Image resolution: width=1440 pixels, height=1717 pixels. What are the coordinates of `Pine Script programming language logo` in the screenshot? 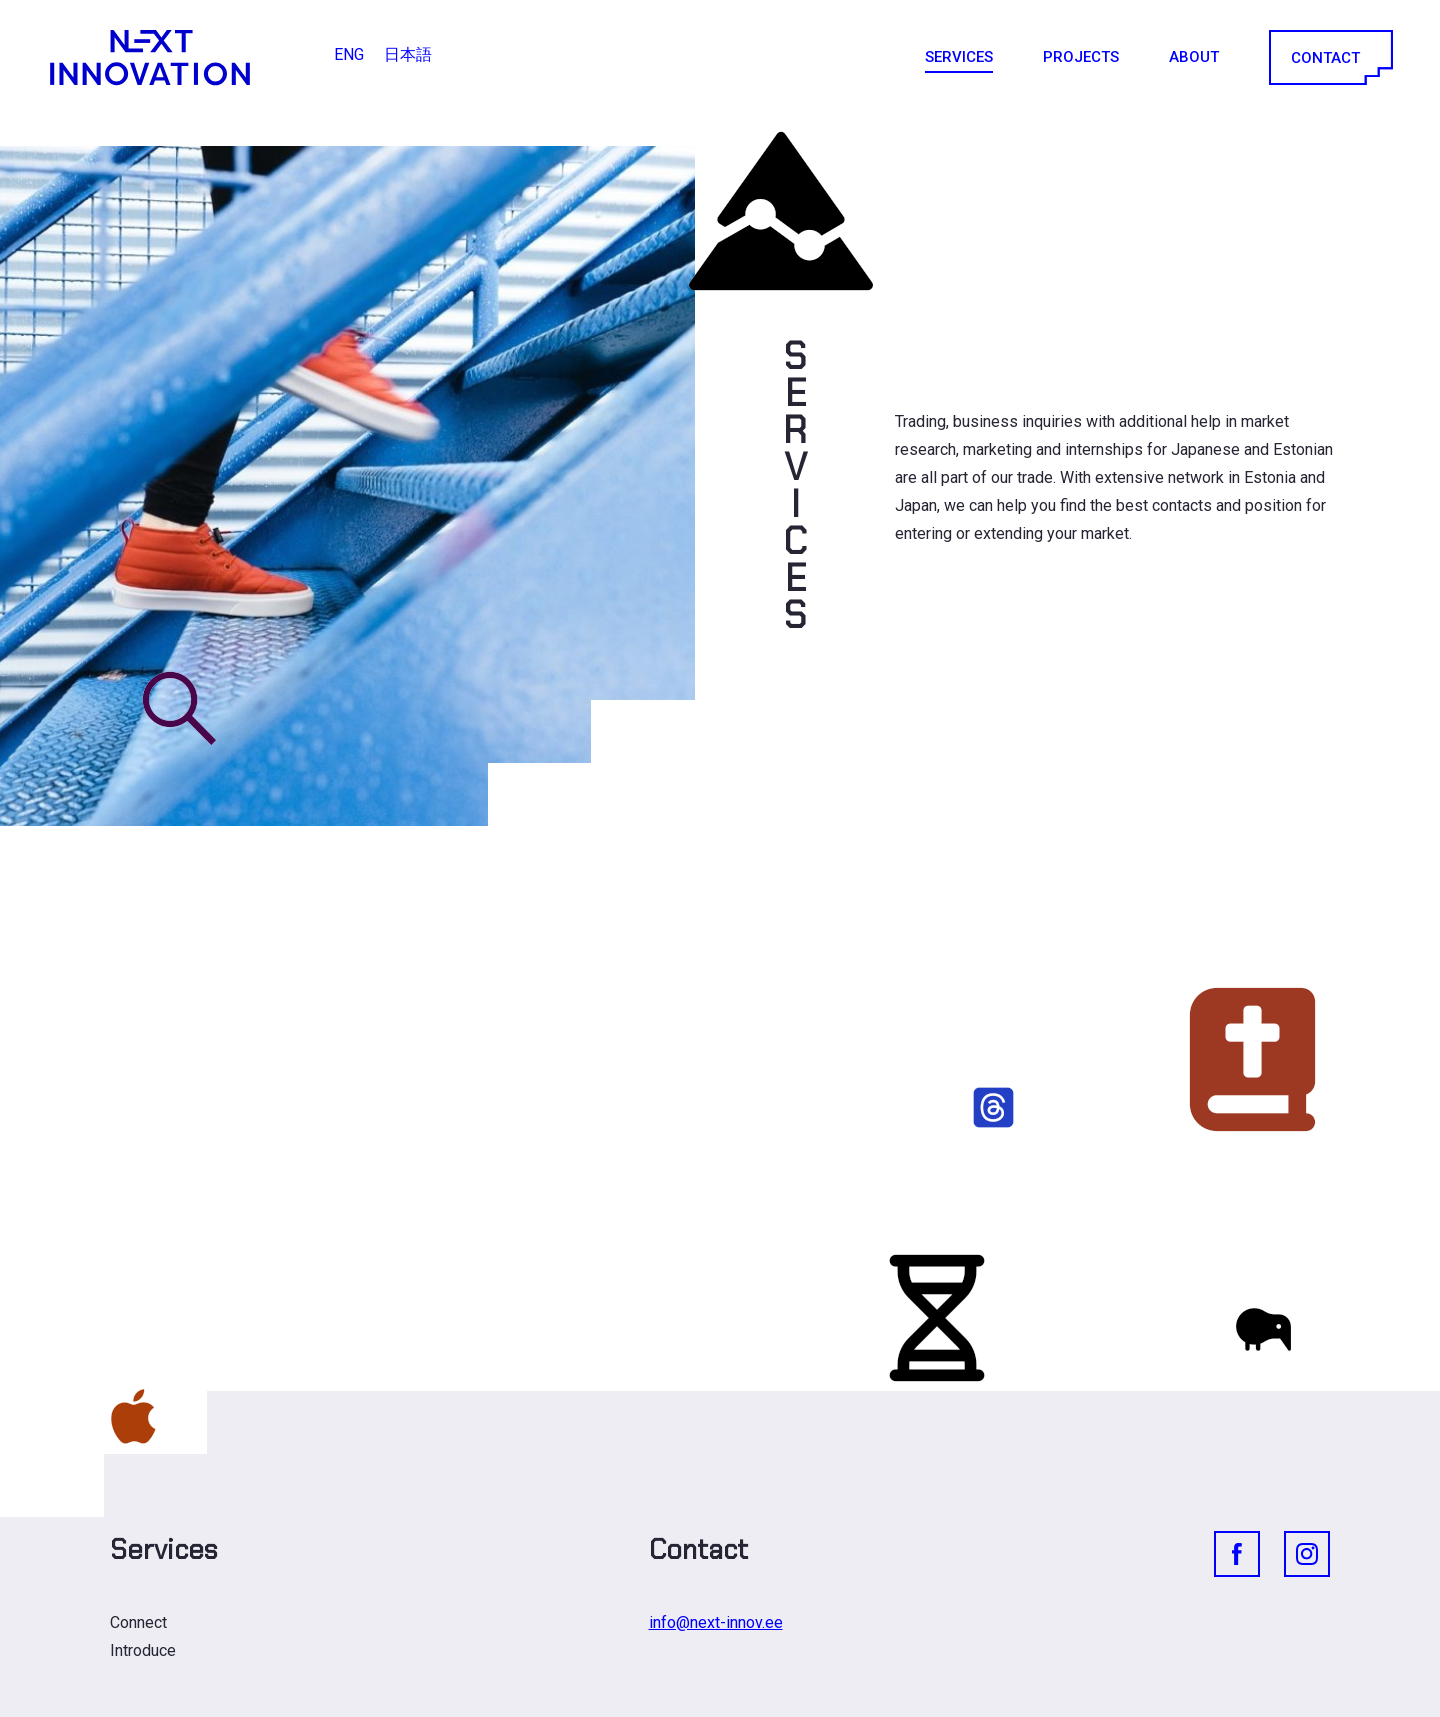 It's located at (781, 211).